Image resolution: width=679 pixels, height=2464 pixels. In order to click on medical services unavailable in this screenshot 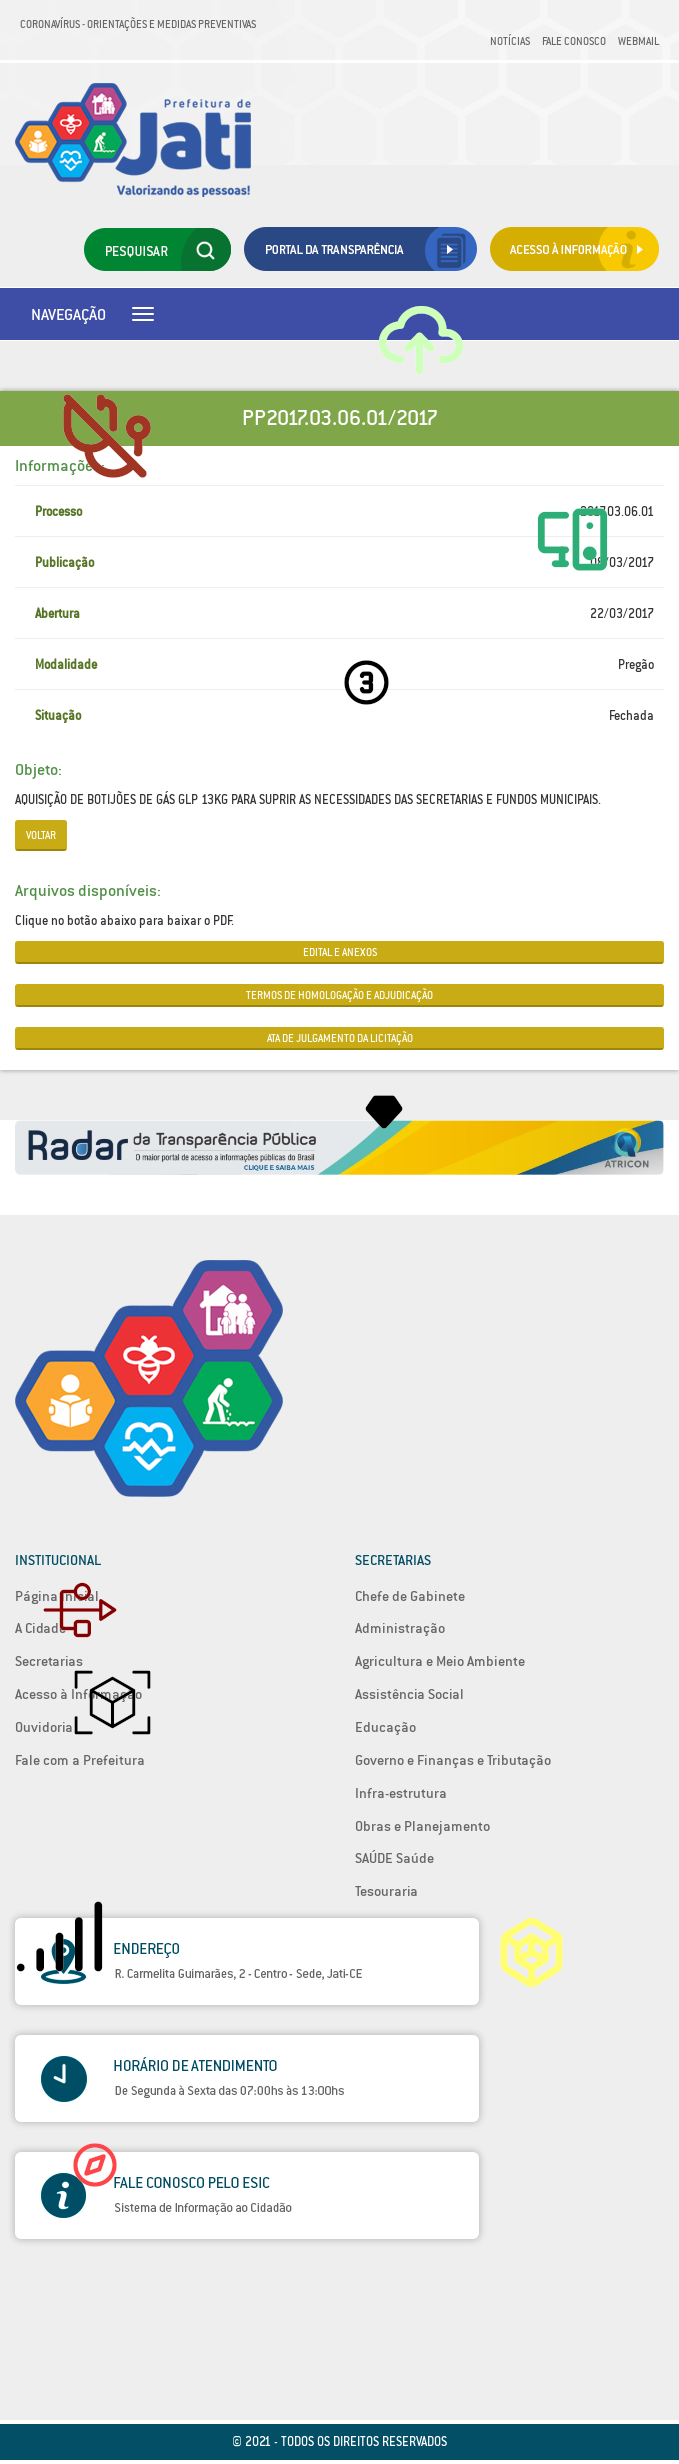, I will do `click(105, 436)`.